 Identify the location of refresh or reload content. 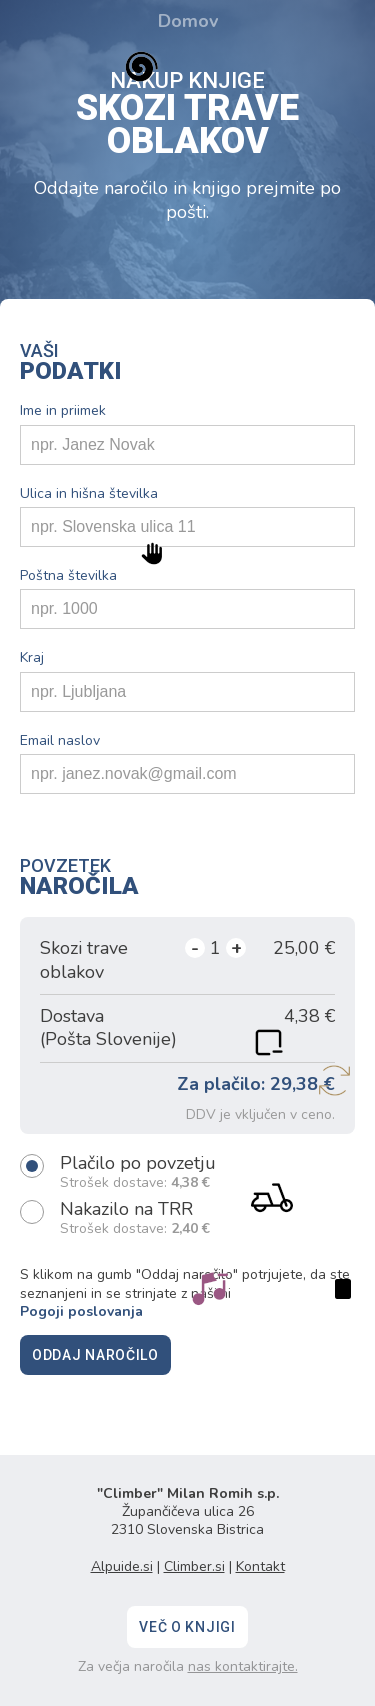
(334, 1080).